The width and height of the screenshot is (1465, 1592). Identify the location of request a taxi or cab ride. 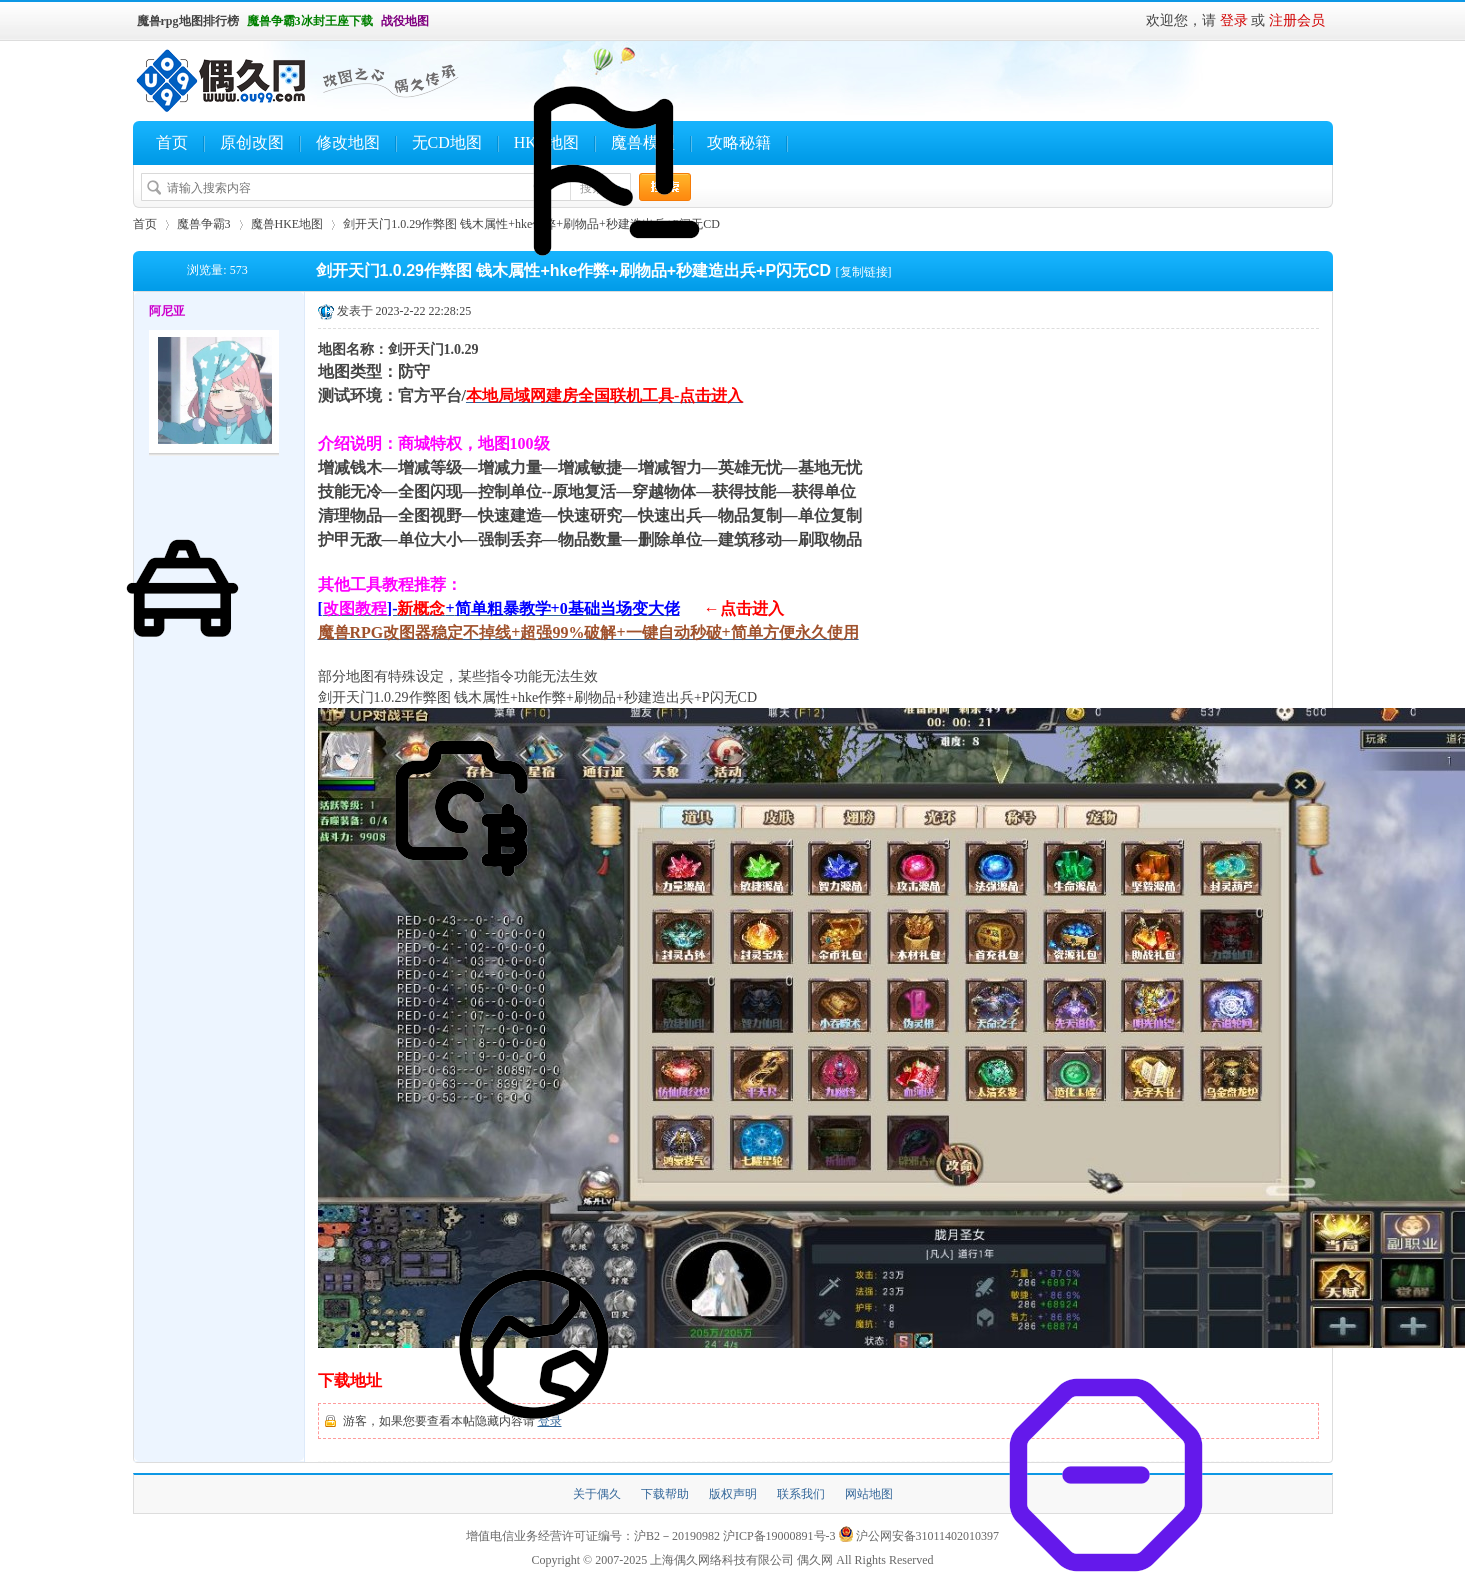
(182, 595).